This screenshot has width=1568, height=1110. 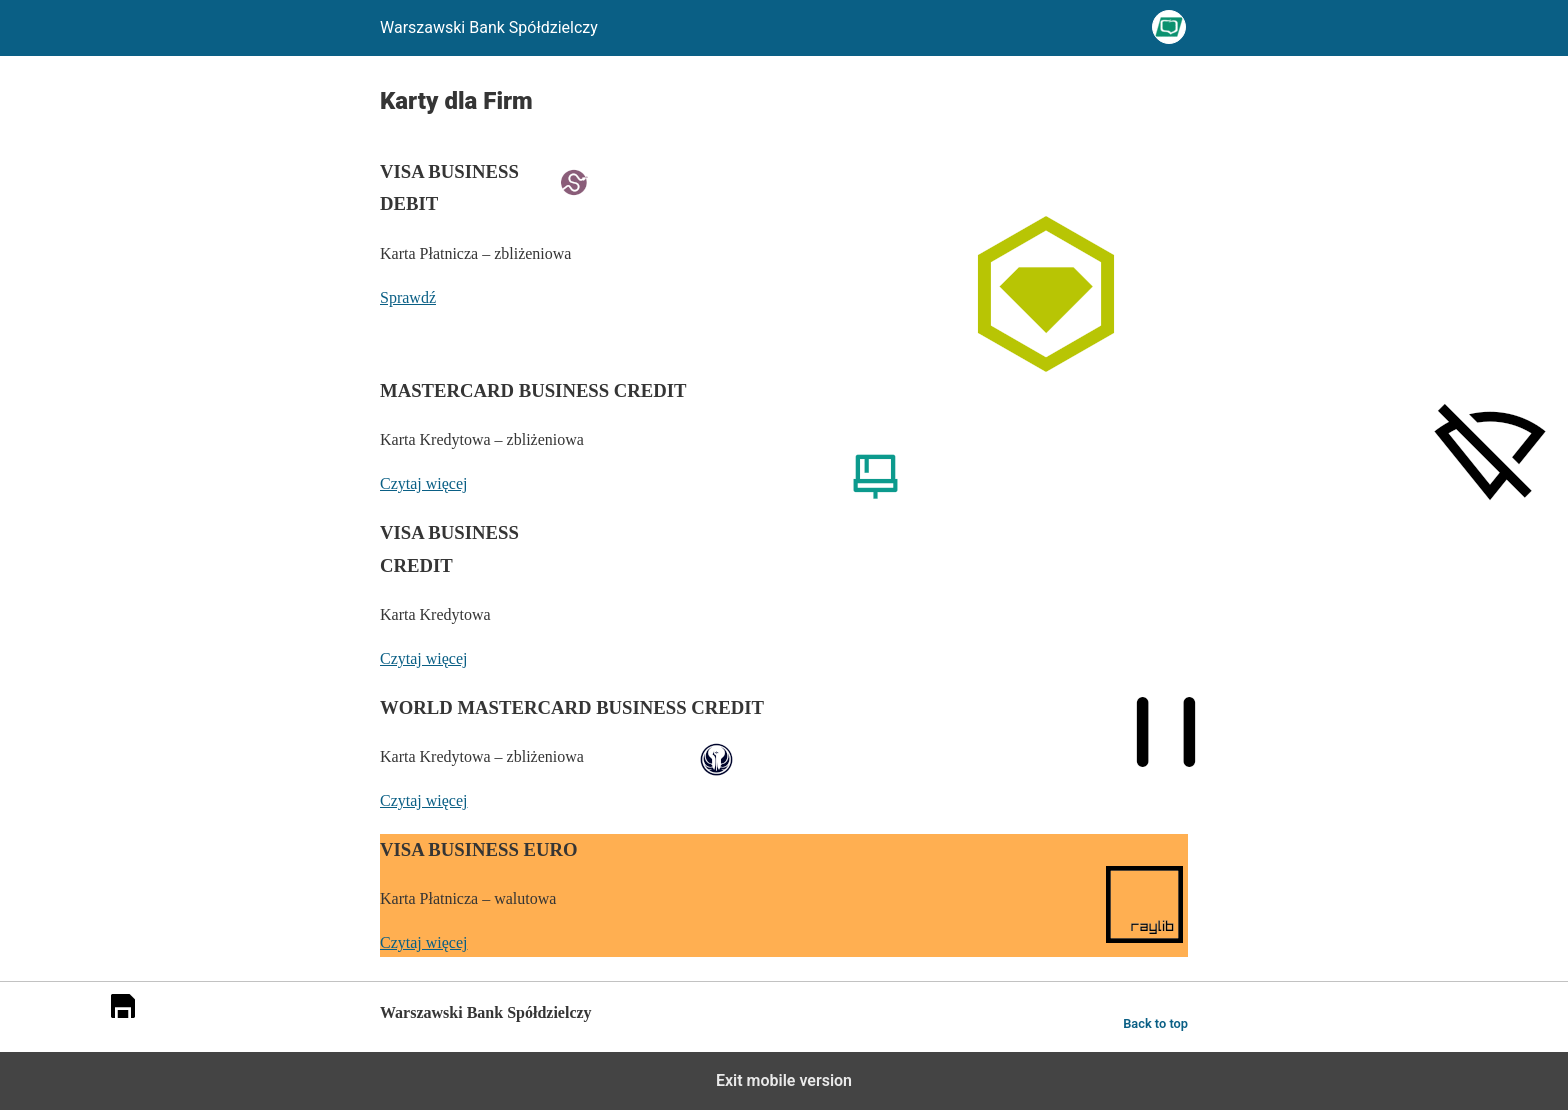 What do you see at coordinates (875, 474) in the screenshot?
I see `access brush or painting tools` at bounding box center [875, 474].